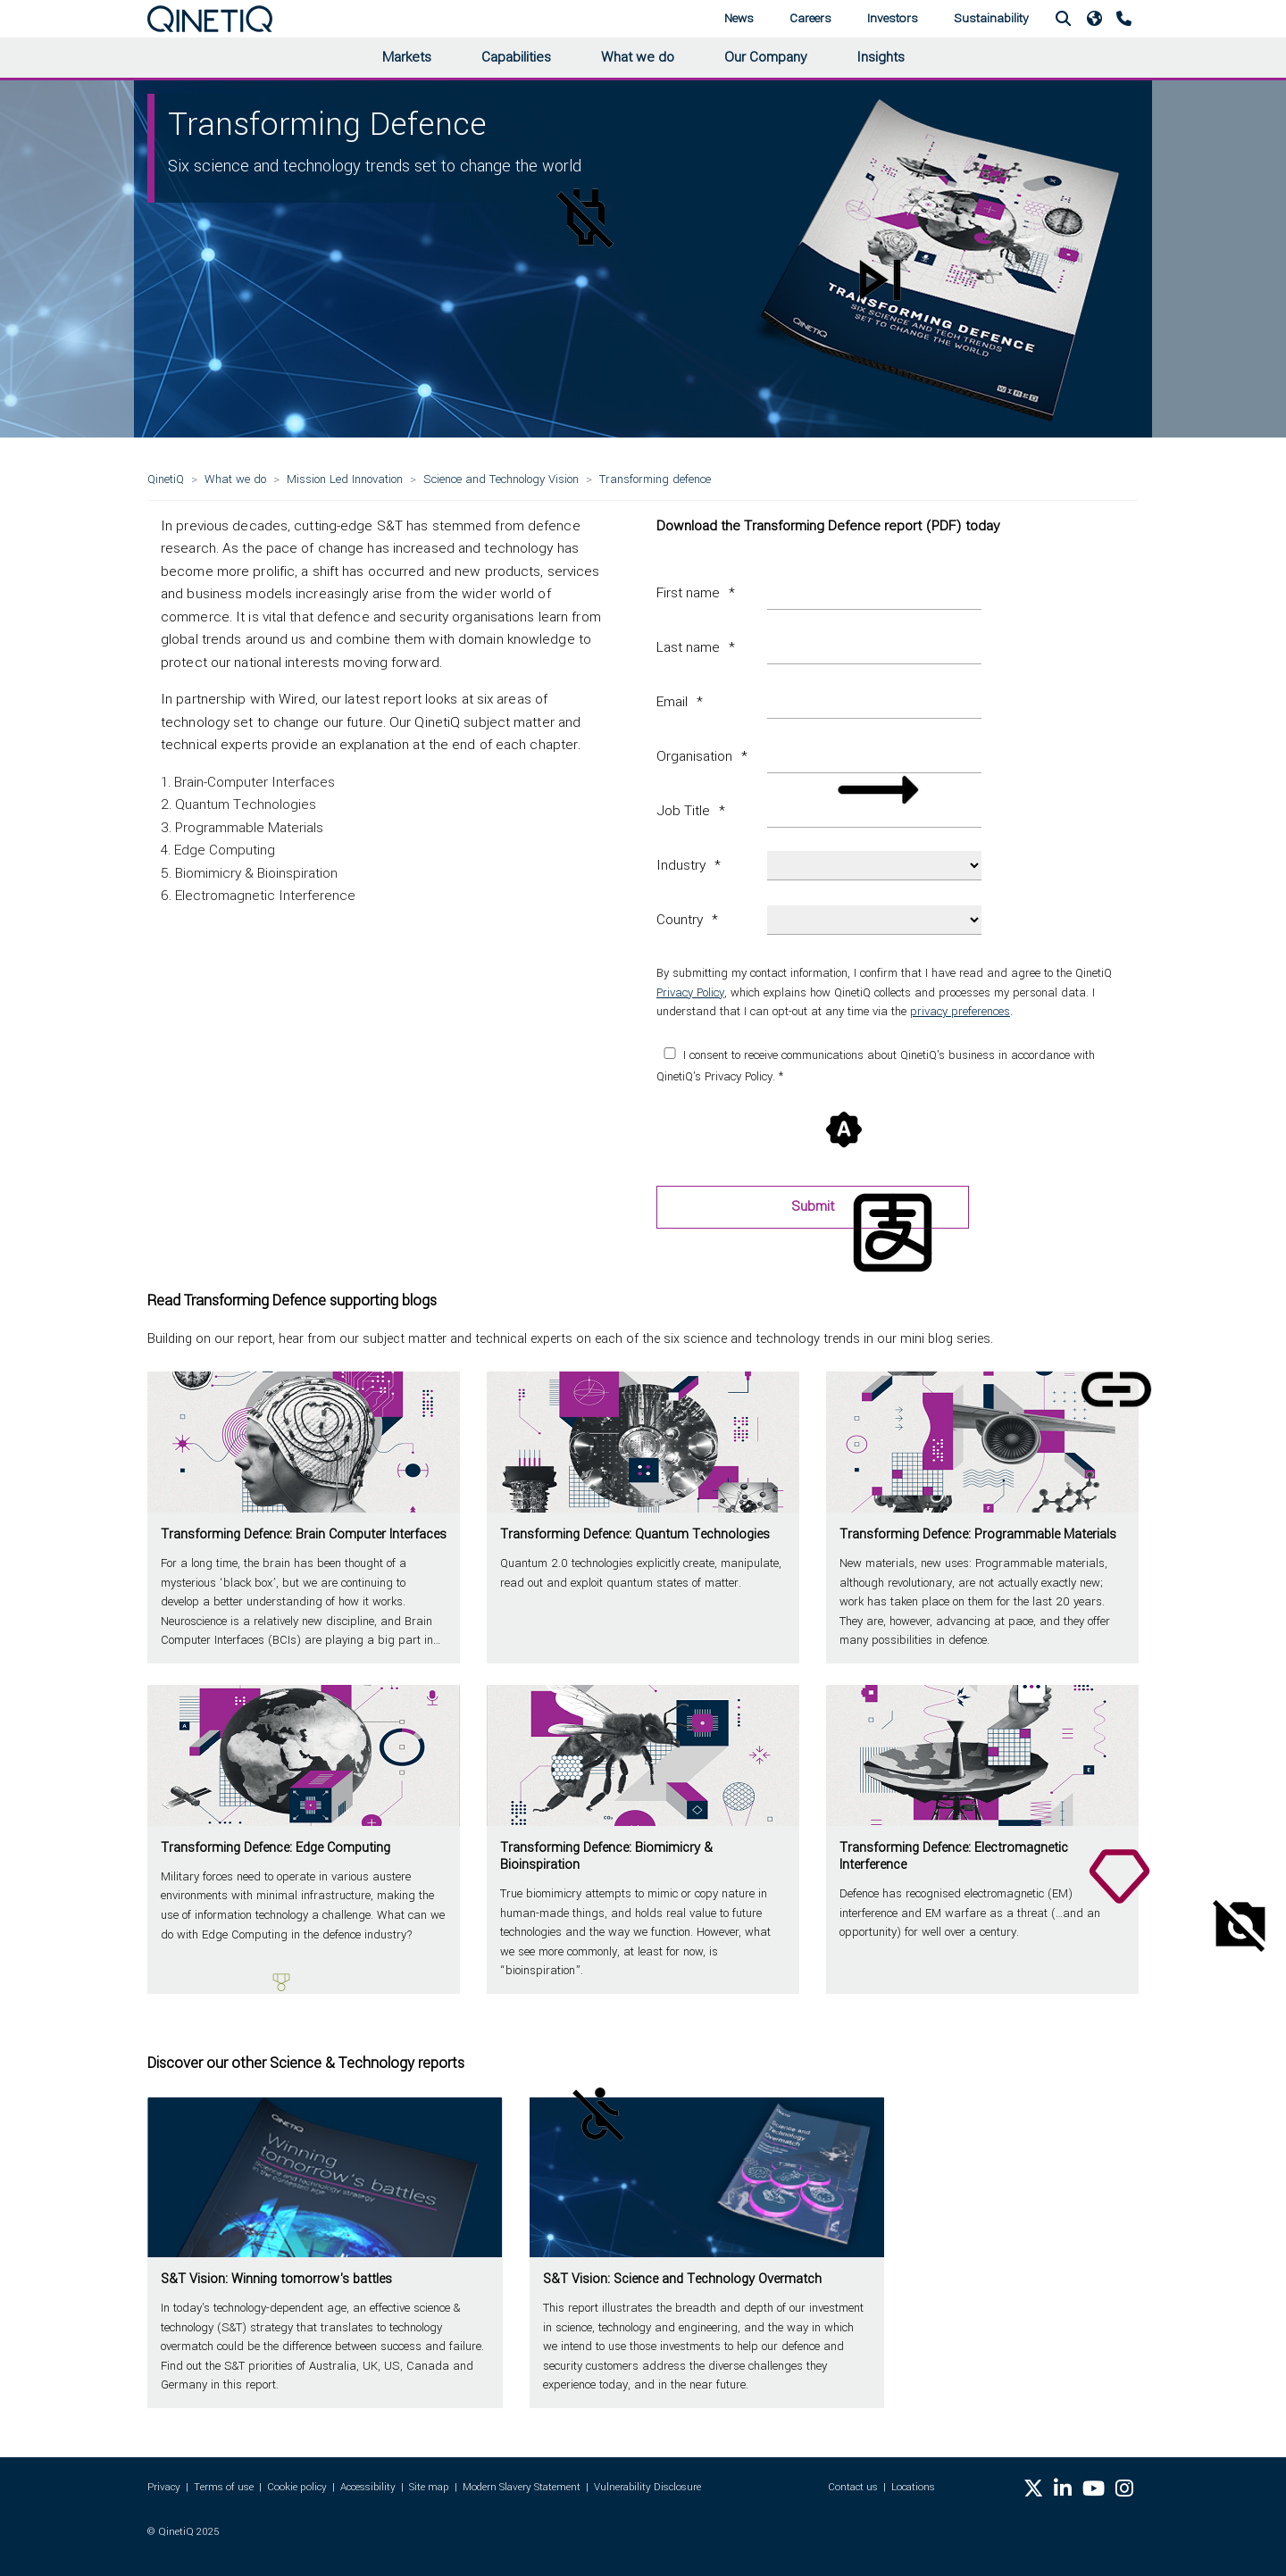 The width and height of the screenshot is (1286, 2576). I want to click on view achievements or awards, so click(281, 1981).